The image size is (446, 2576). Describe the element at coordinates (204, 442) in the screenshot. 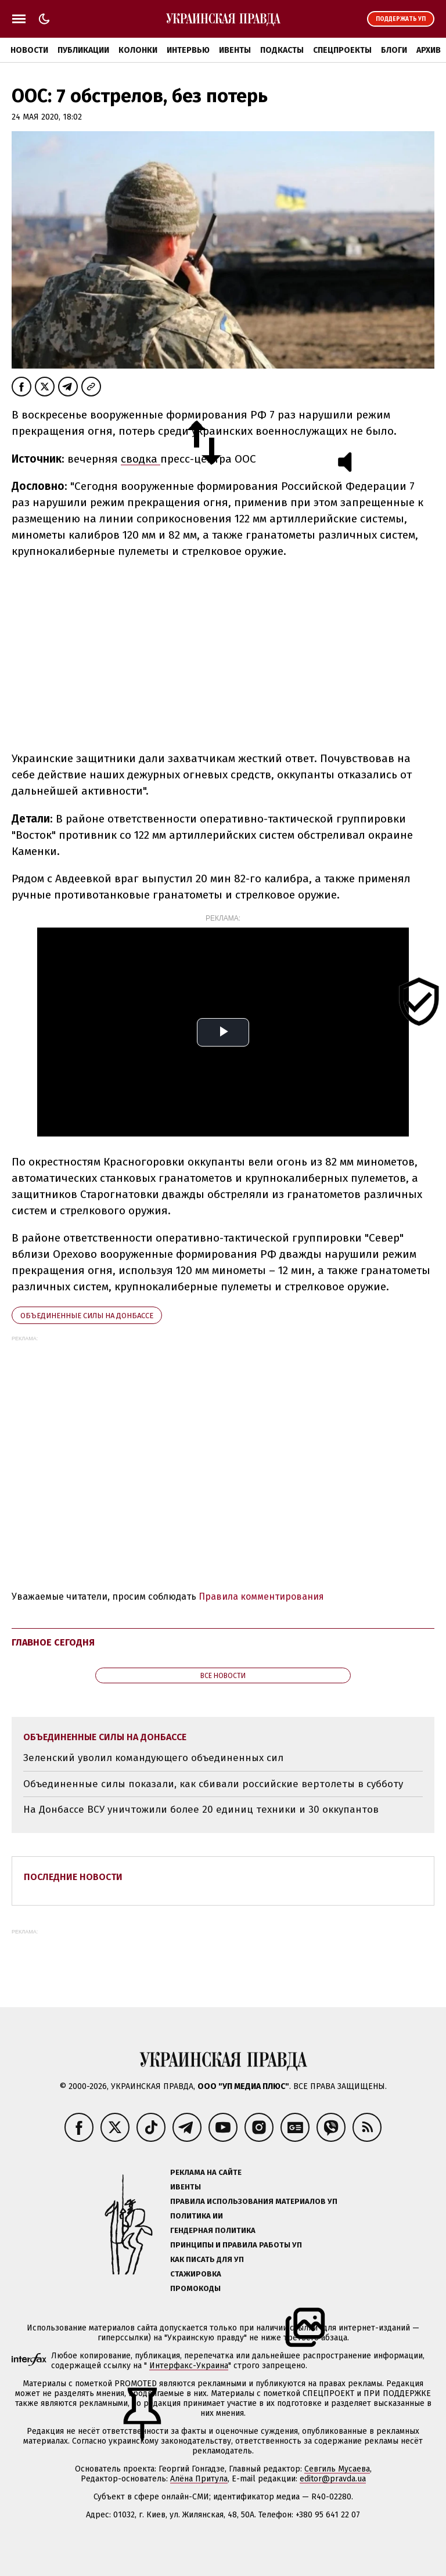

I see `import or export data` at that location.